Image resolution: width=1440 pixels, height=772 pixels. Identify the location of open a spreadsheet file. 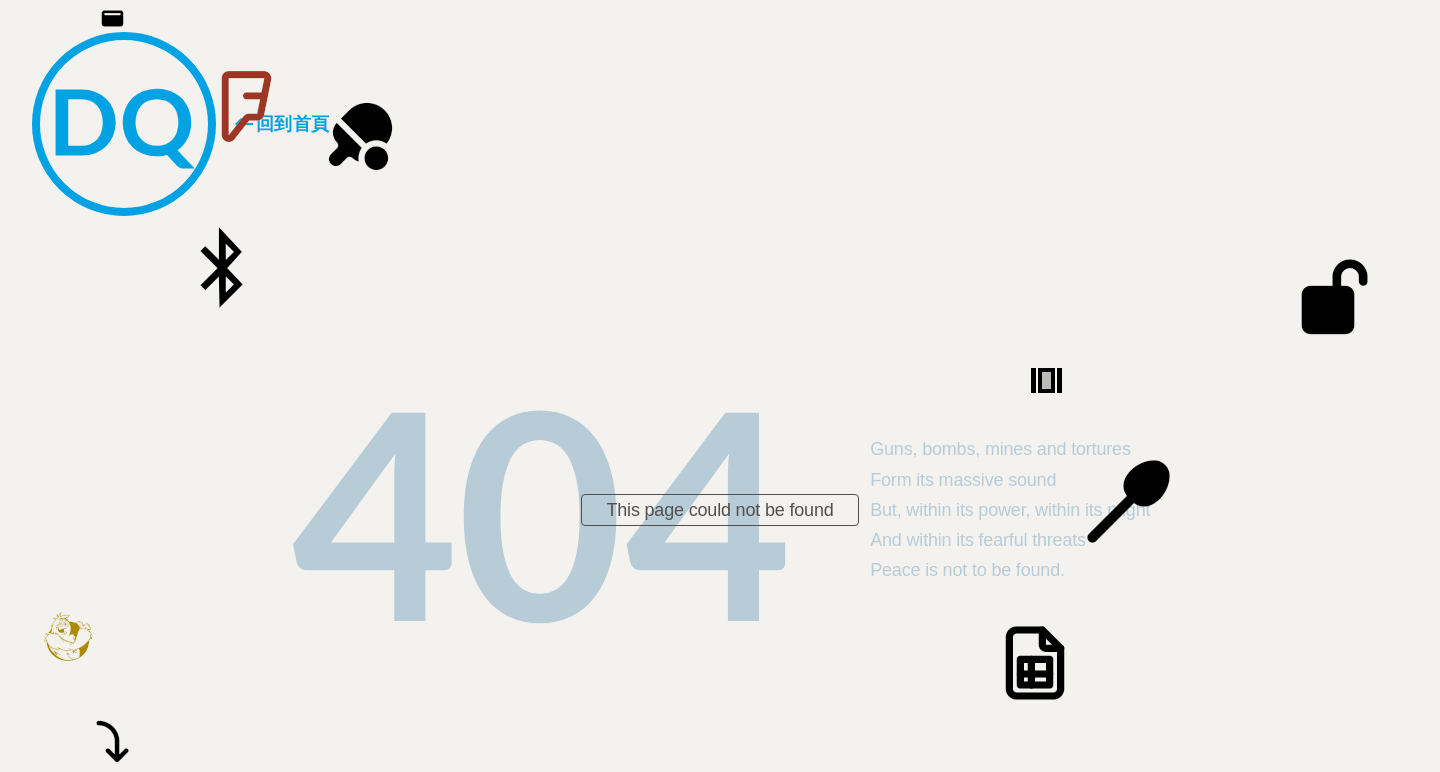
(1035, 663).